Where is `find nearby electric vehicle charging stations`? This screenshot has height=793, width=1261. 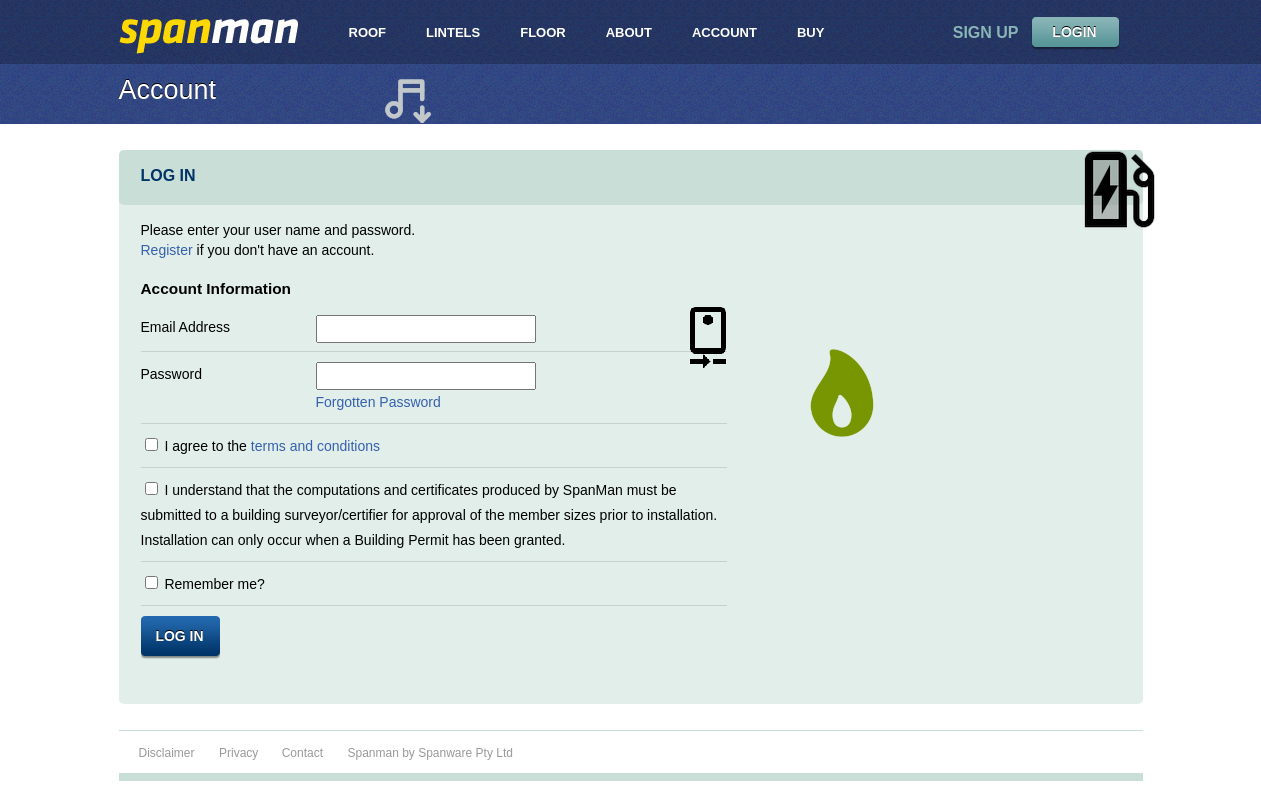
find nearby electric vehicle charging stations is located at coordinates (1118, 189).